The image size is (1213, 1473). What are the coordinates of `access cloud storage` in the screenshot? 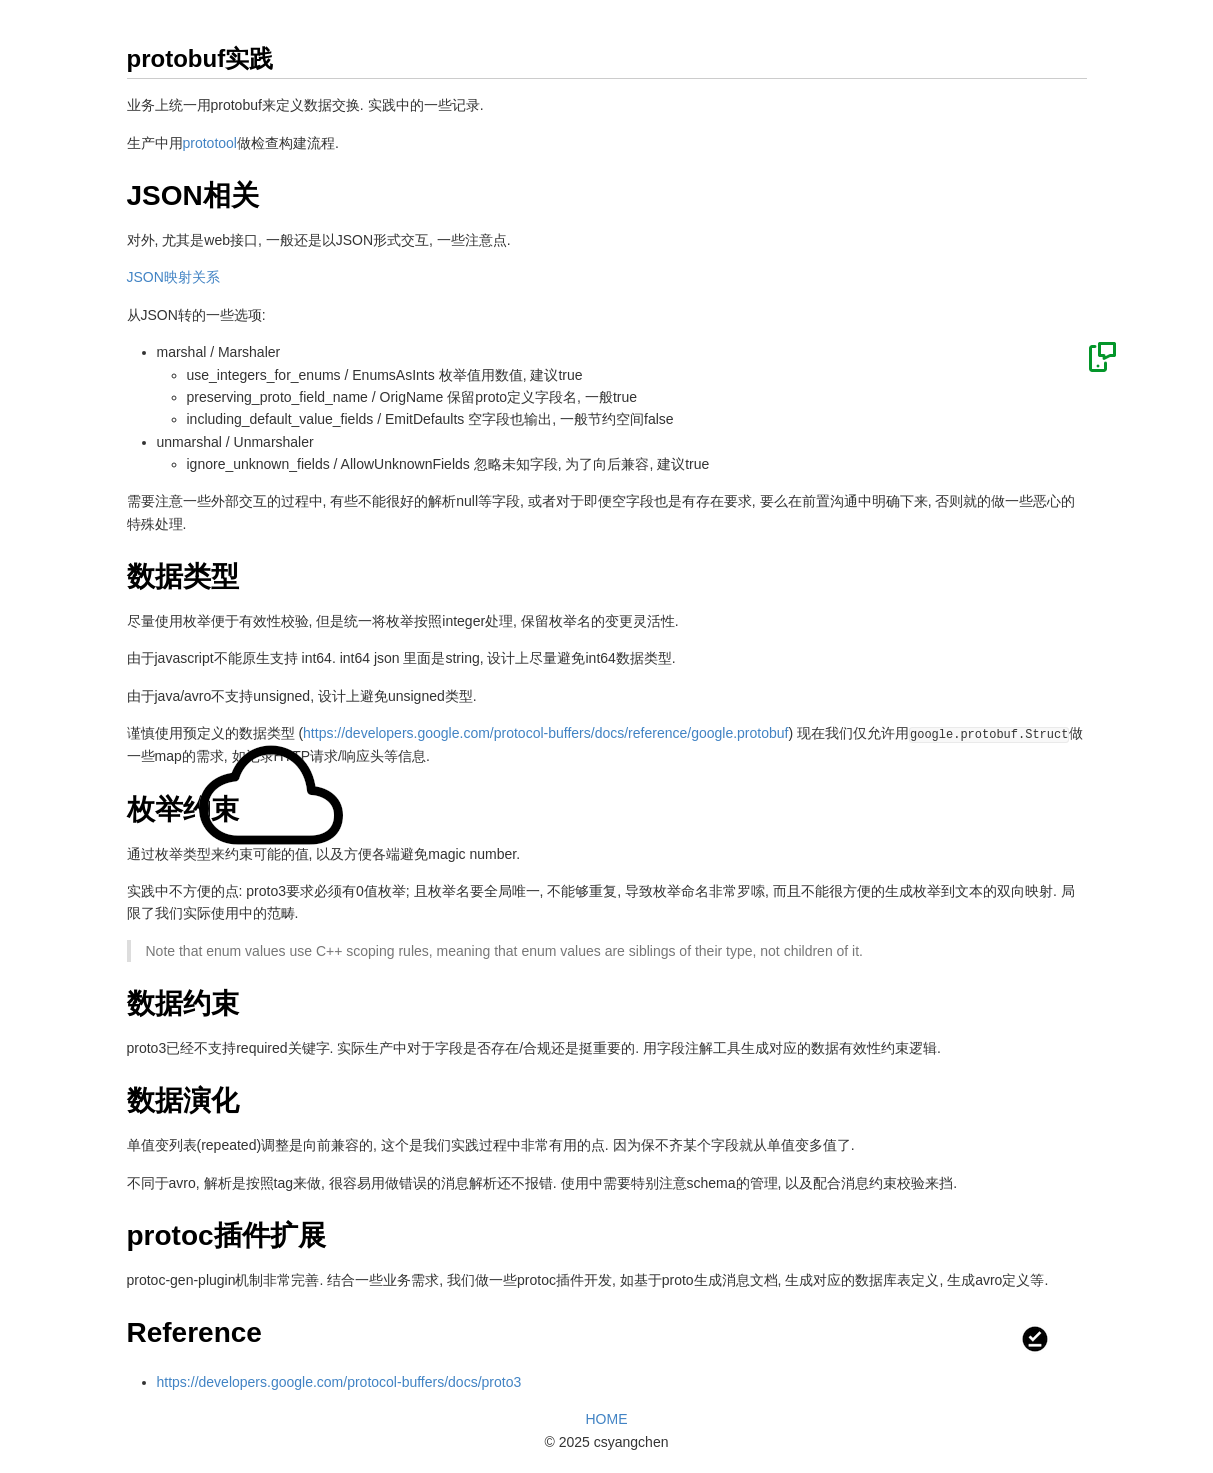 It's located at (271, 795).